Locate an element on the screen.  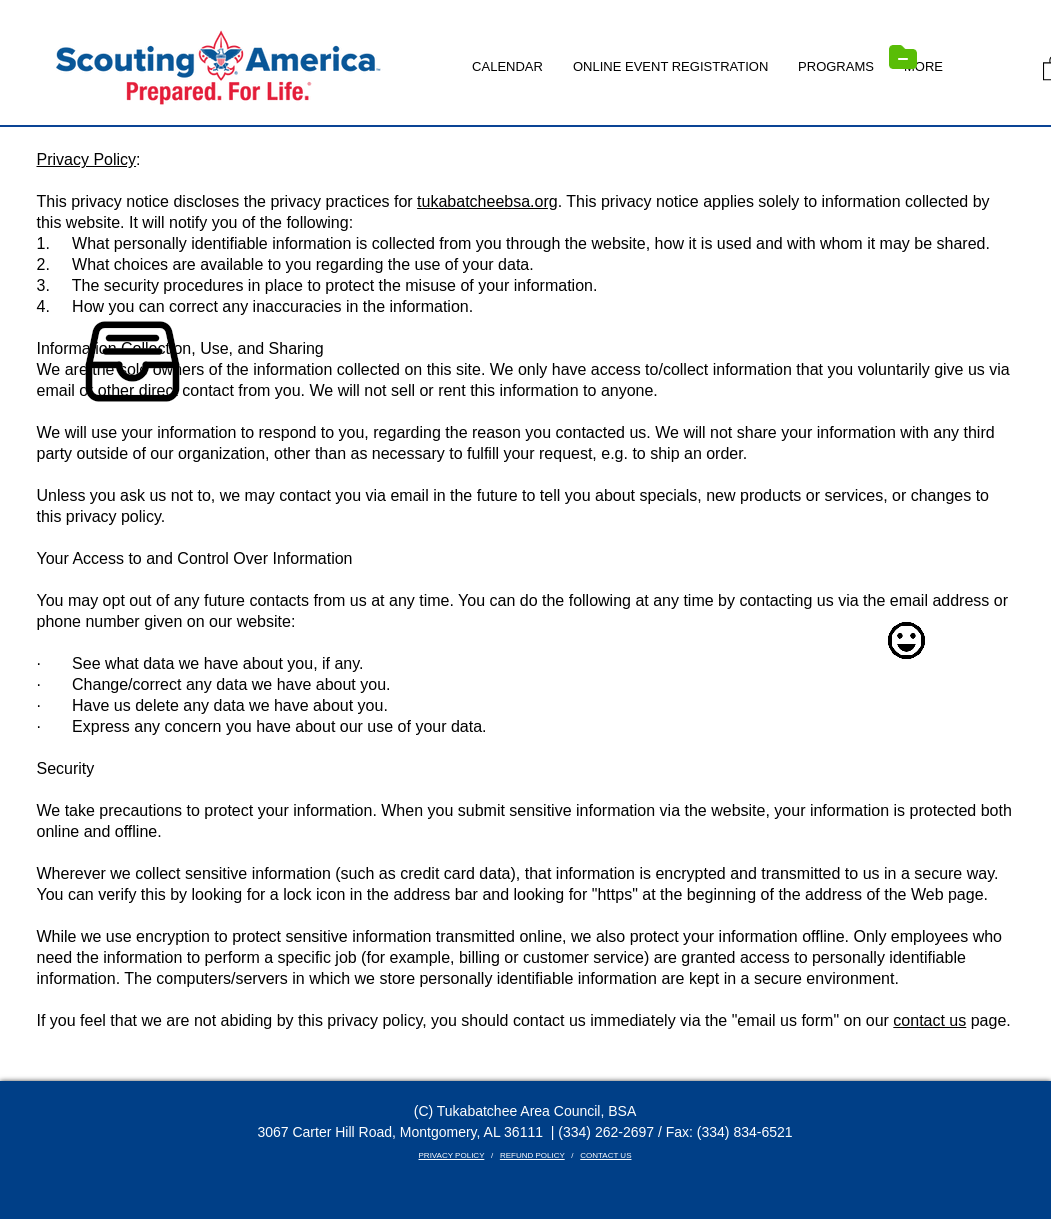
remove a file or folder is located at coordinates (903, 57).